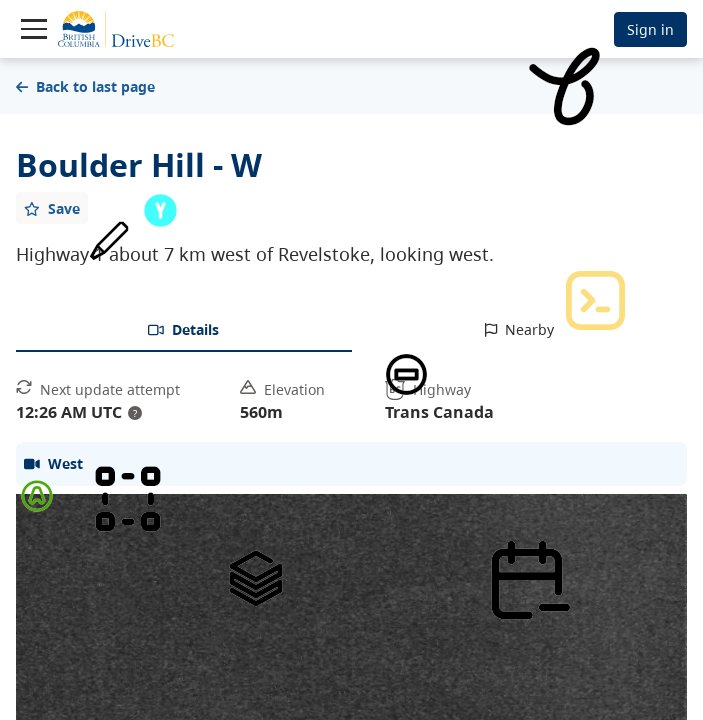 The width and height of the screenshot is (703, 720). I want to click on open the Bunpo Japanese learning app, so click(564, 86).